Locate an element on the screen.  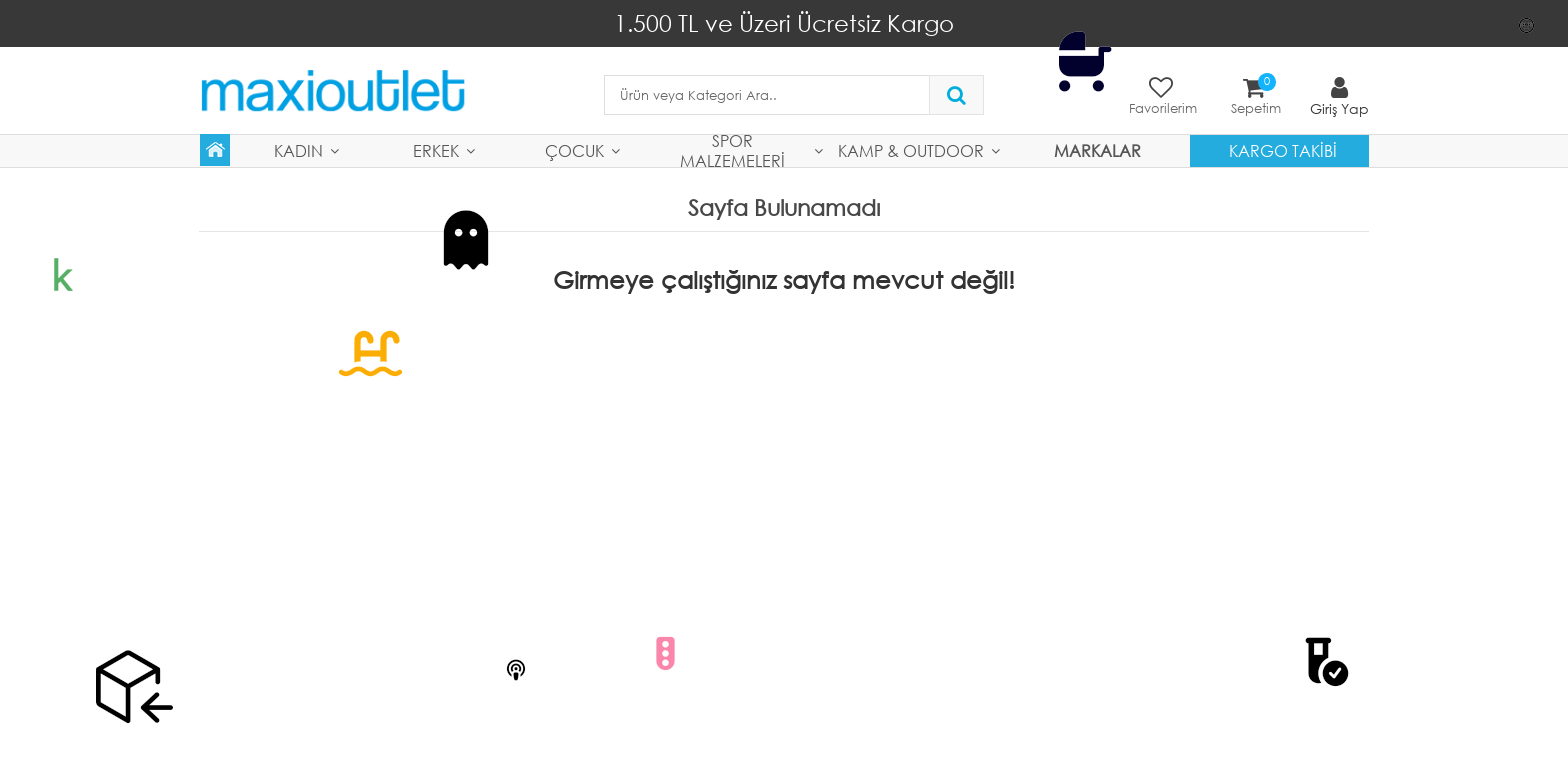
access baby or parenting-related features is located at coordinates (1081, 61).